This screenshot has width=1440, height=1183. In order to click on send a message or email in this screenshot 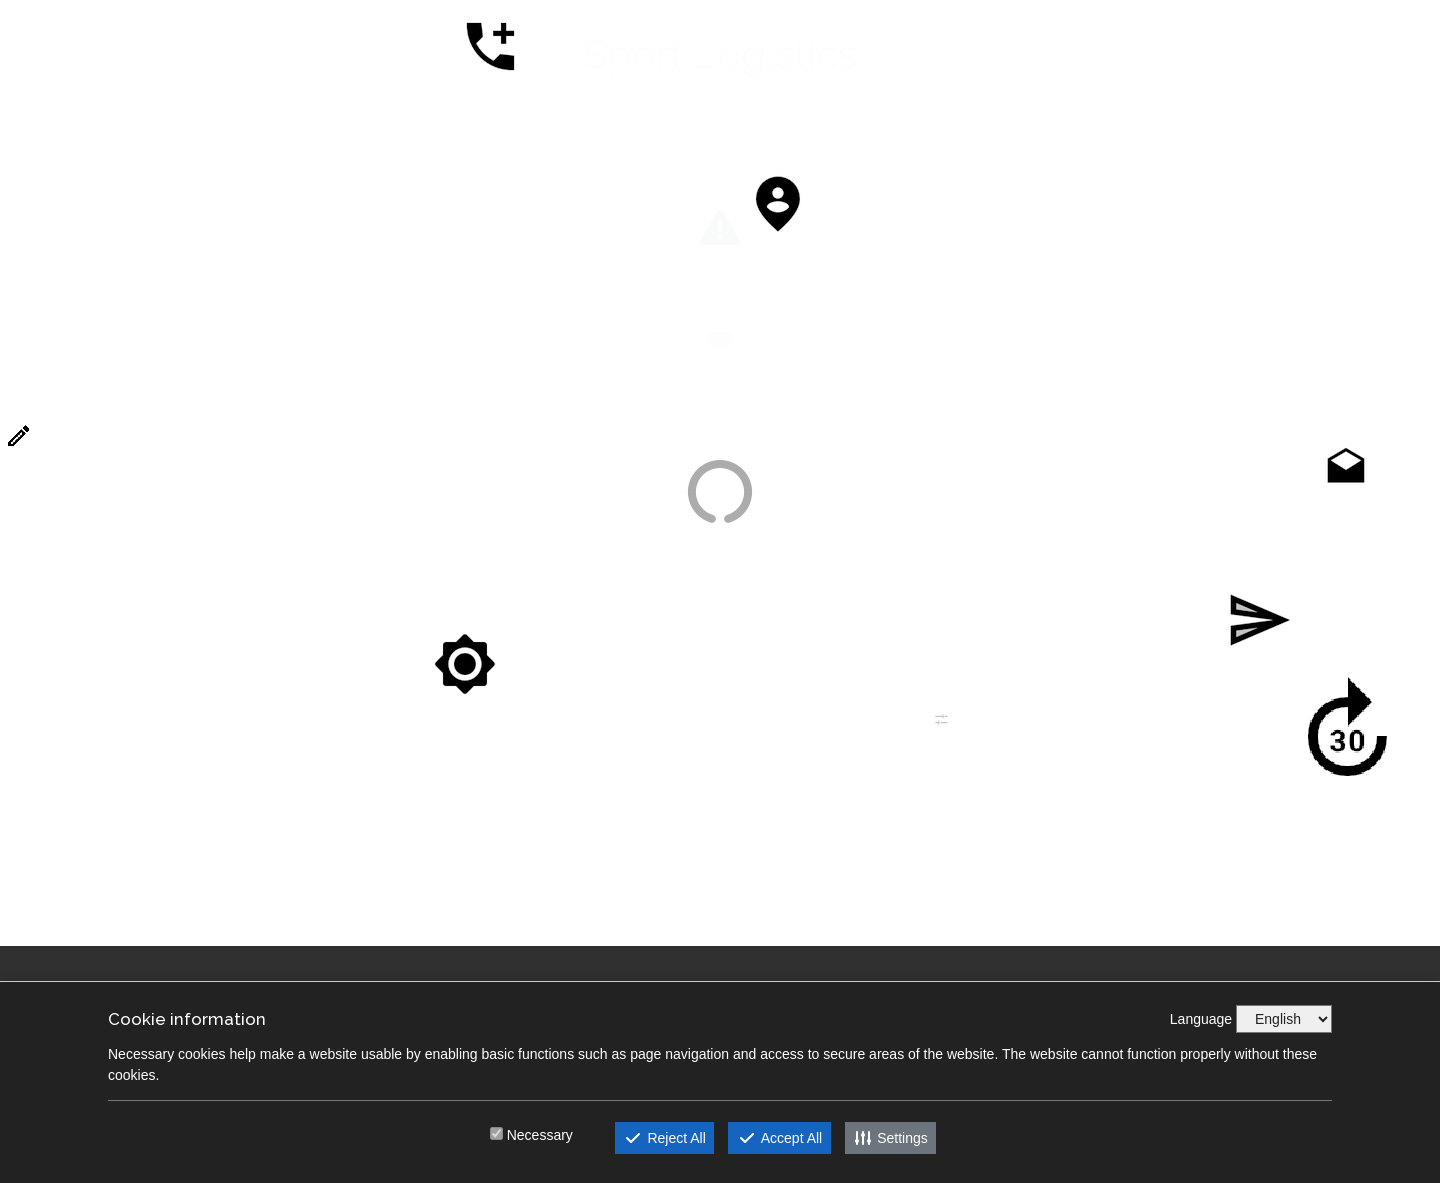, I will do `click(1259, 620)`.